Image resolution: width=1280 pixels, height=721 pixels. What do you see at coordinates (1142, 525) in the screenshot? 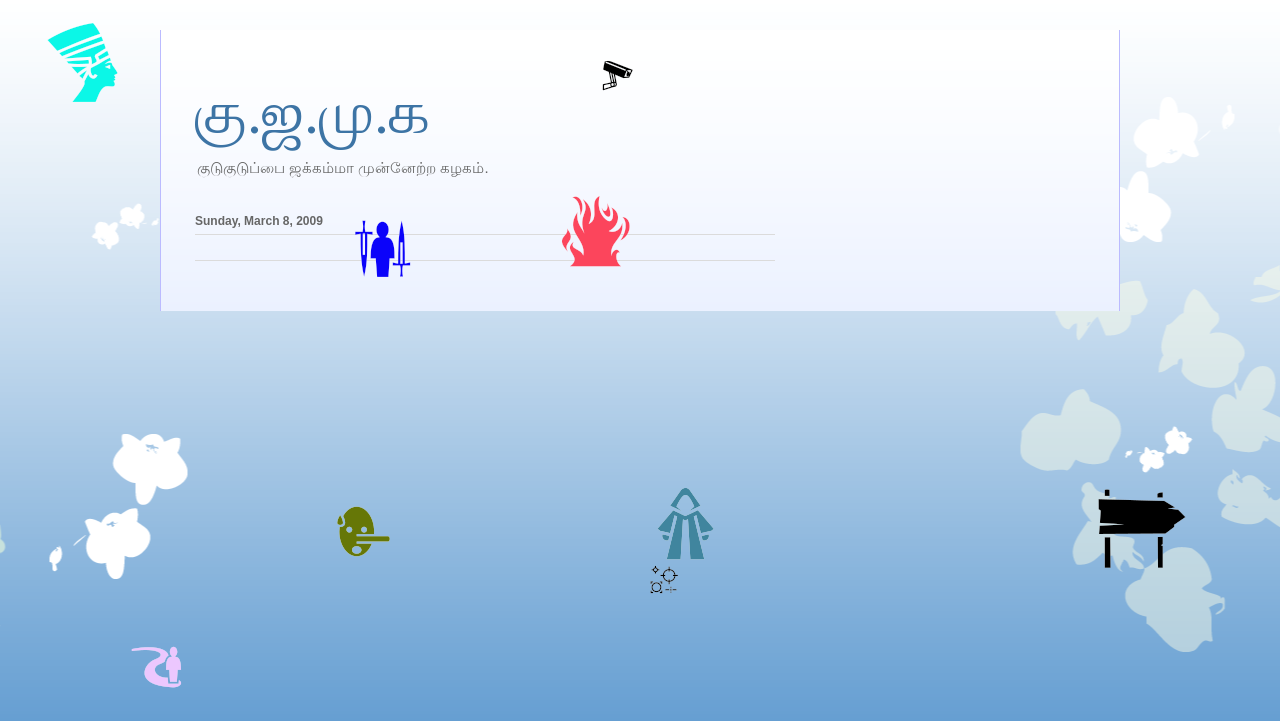
I see `get directions or navigate to a destination` at bounding box center [1142, 525].